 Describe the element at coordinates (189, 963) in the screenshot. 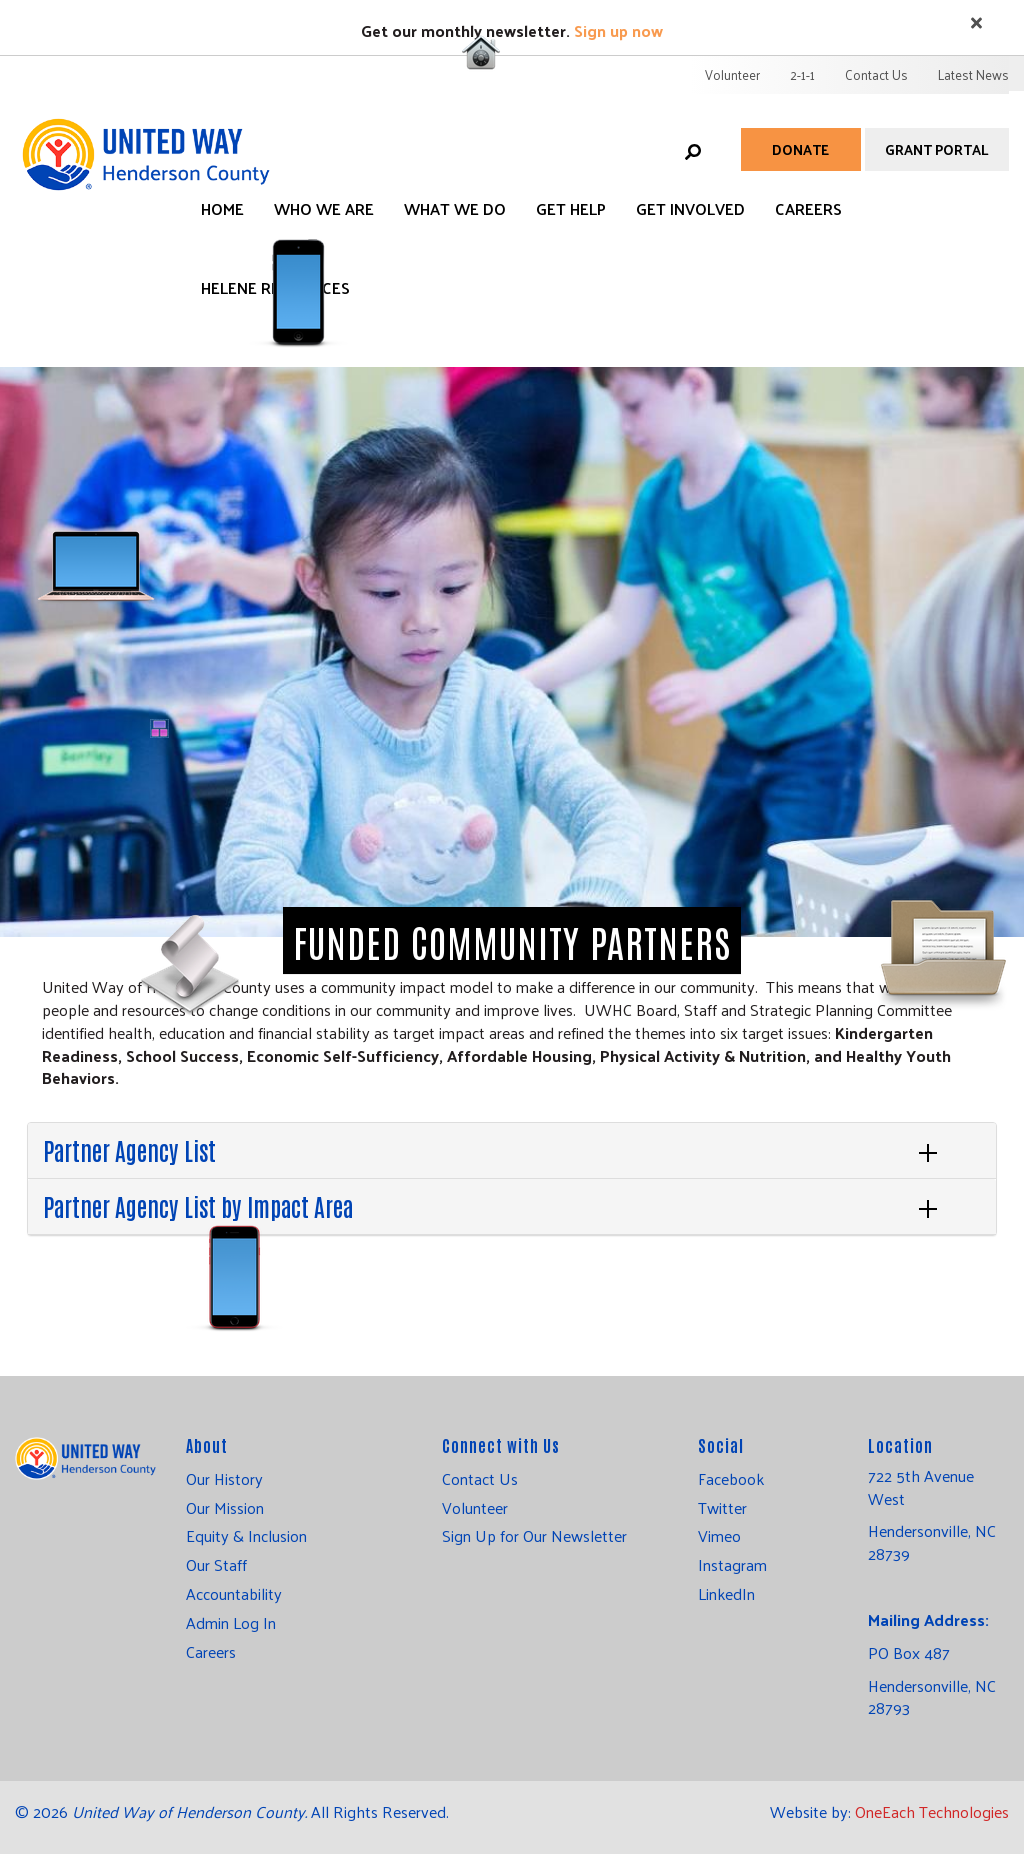

I see `access the script menu application` at that location.